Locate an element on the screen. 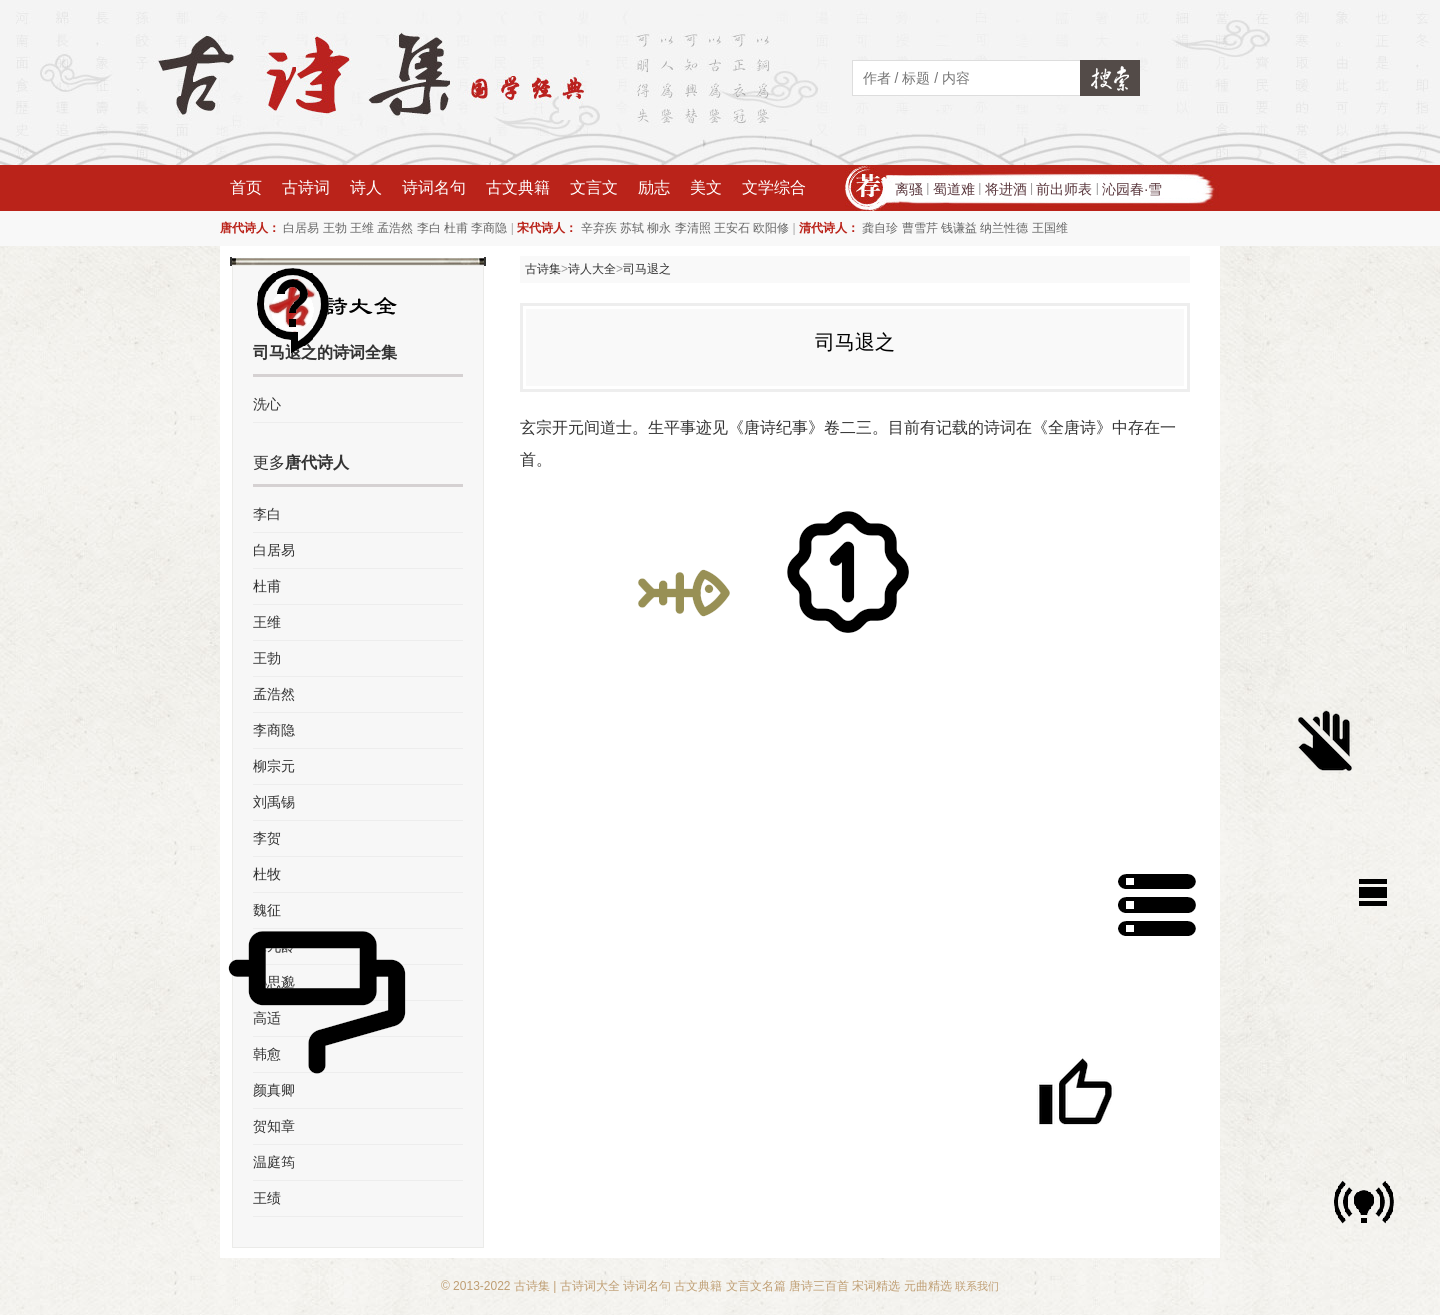 The image size is (1440, 1315). access live predictions or real-time insights is located at coordinates (1364, 1202).